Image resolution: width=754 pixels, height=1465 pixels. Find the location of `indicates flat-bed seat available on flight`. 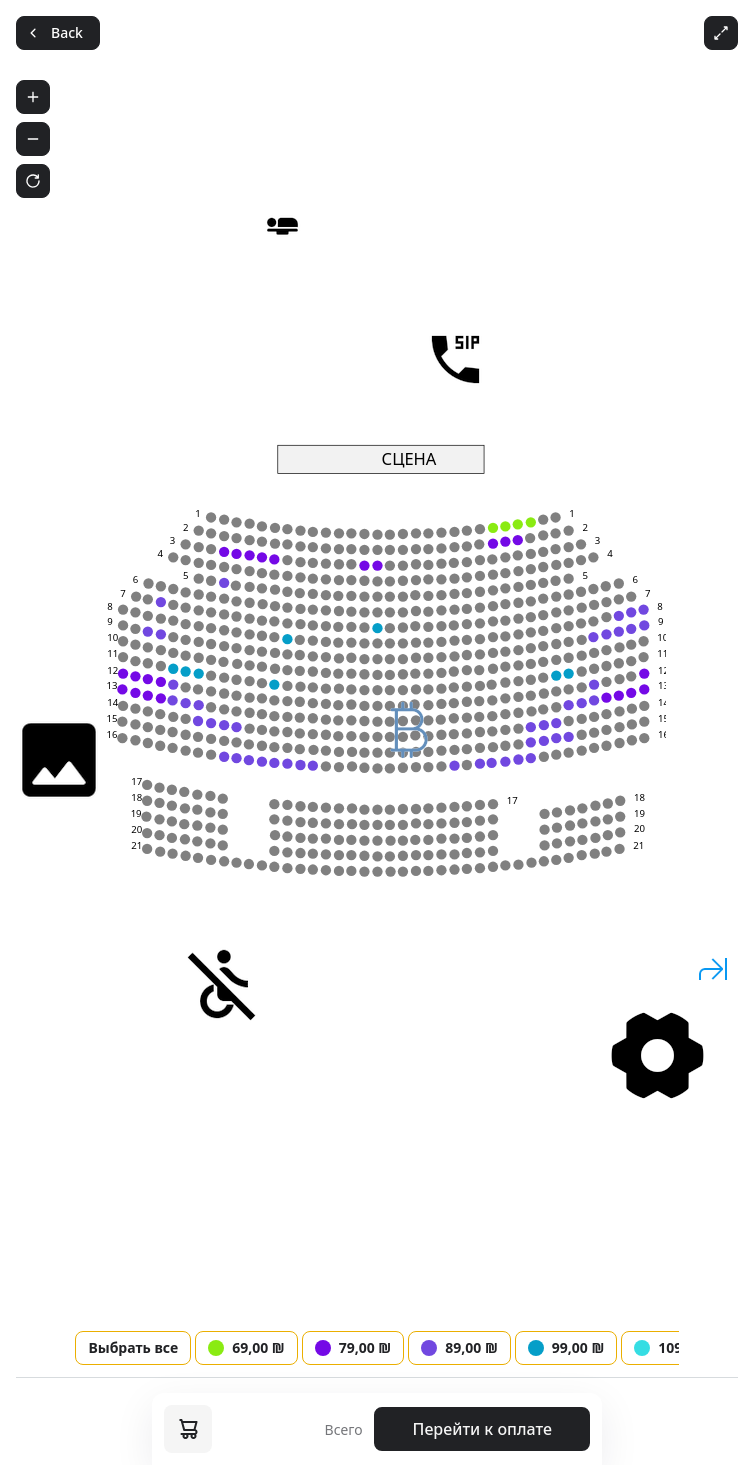

indicates flat-bed seat available on flight is located at coordinates (282, 225).